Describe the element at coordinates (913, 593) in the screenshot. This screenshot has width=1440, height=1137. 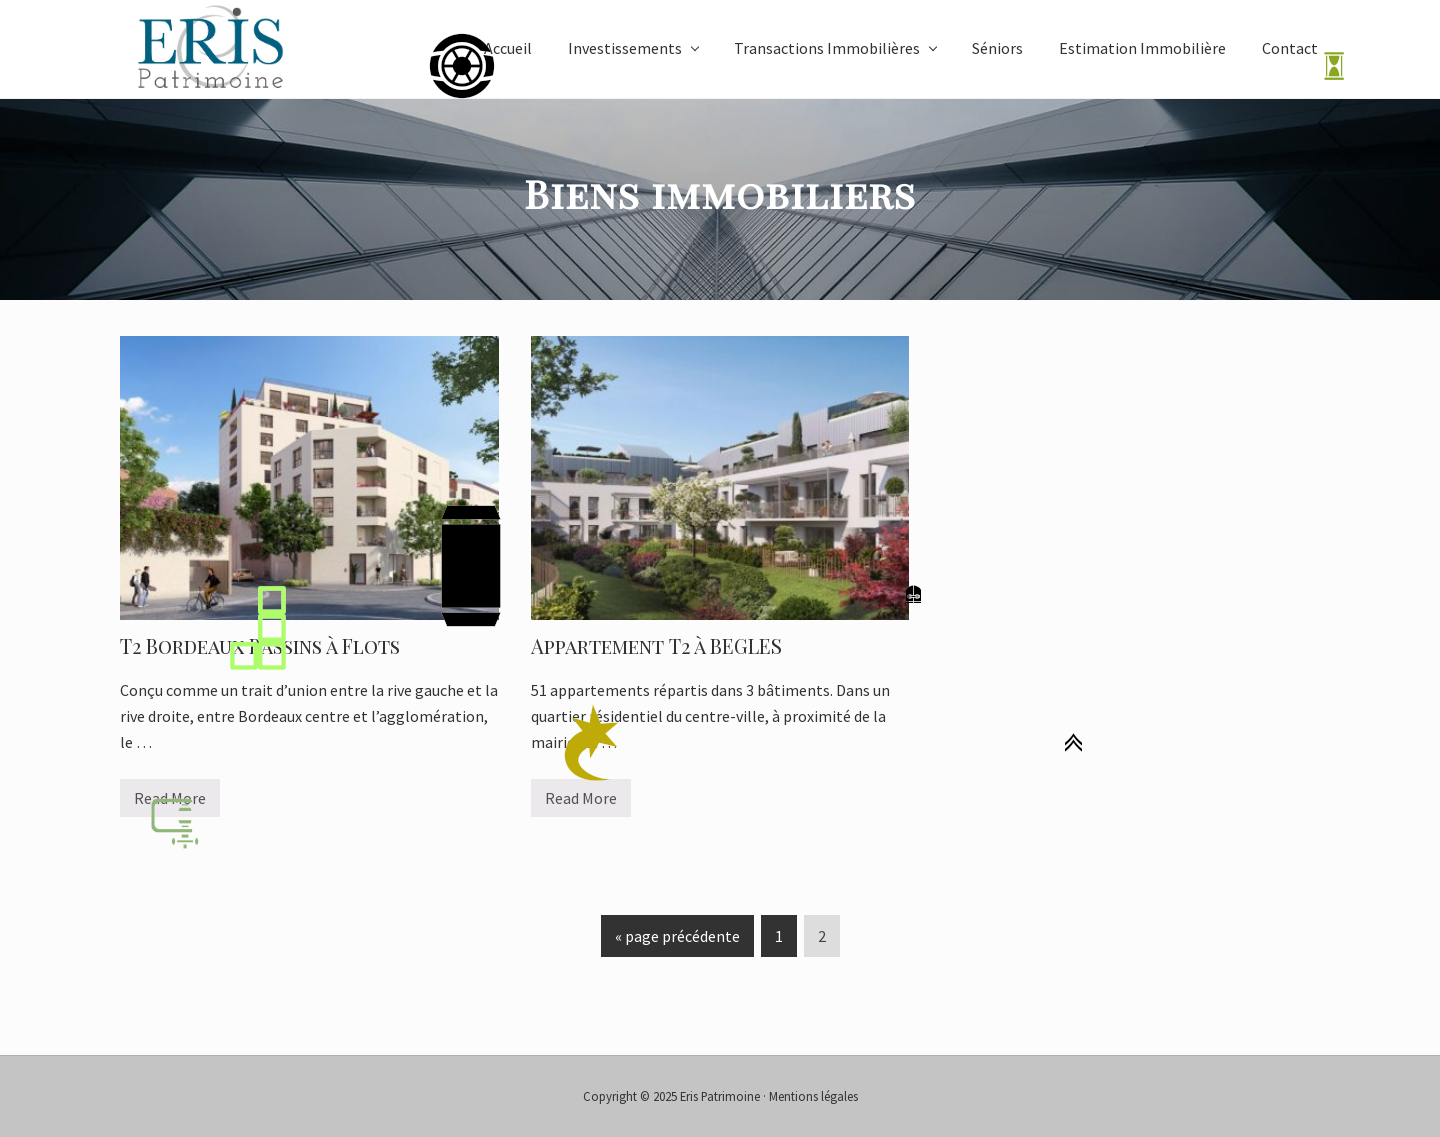
I see `a locked or inaccessible area in a game` at that location.